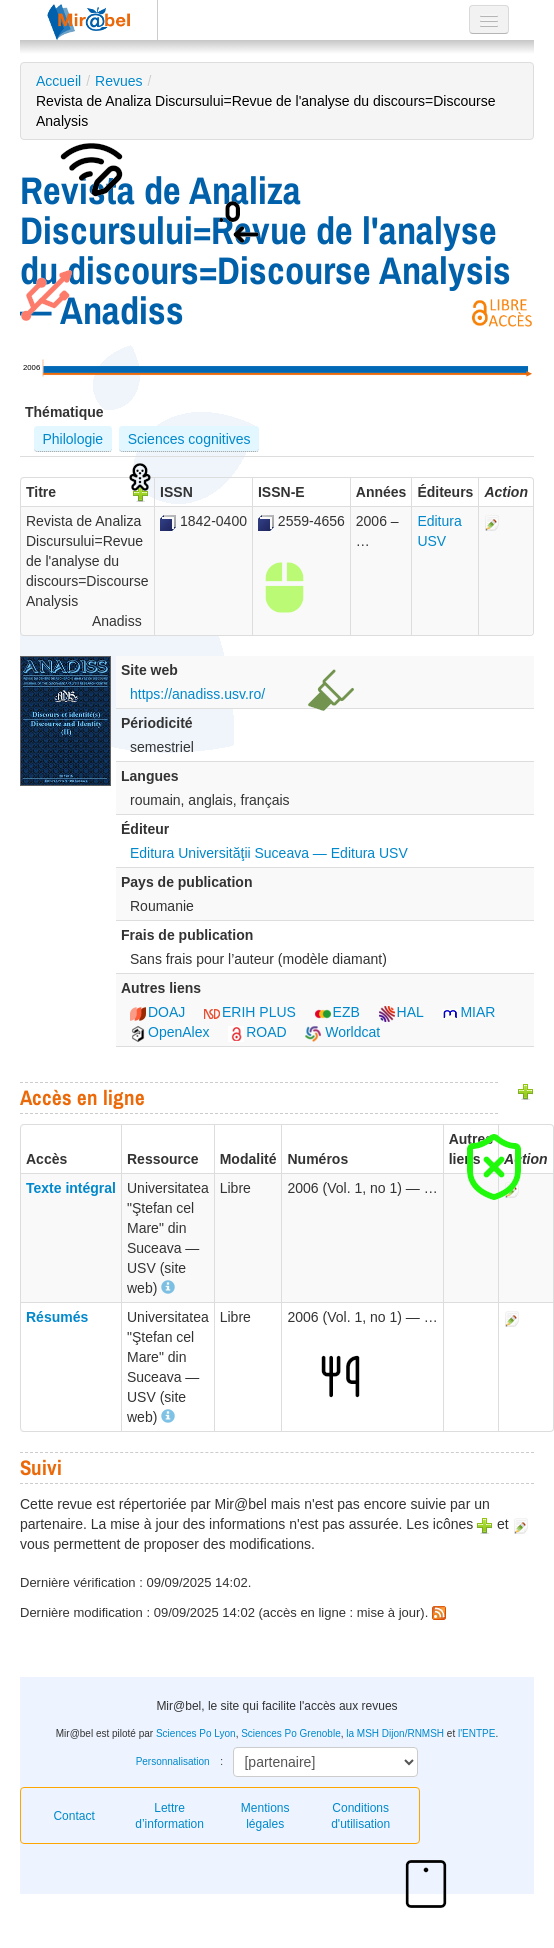  I want to click on tablet device with front-facing camera, so click(426, 1884).